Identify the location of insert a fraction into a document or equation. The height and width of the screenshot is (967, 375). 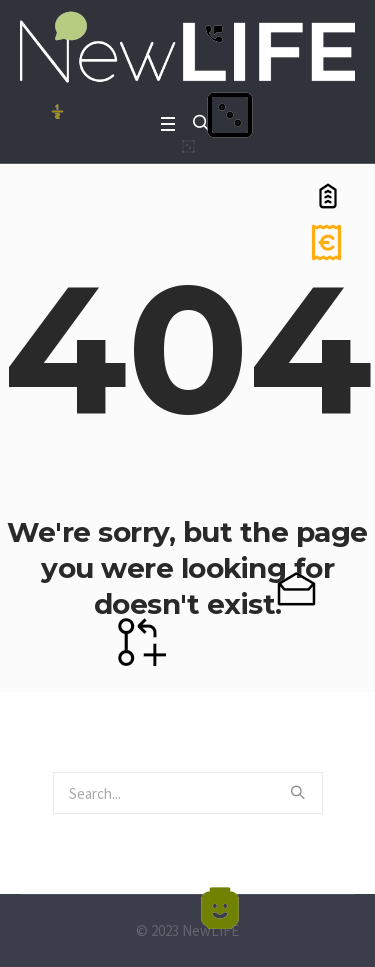
(57, 111).